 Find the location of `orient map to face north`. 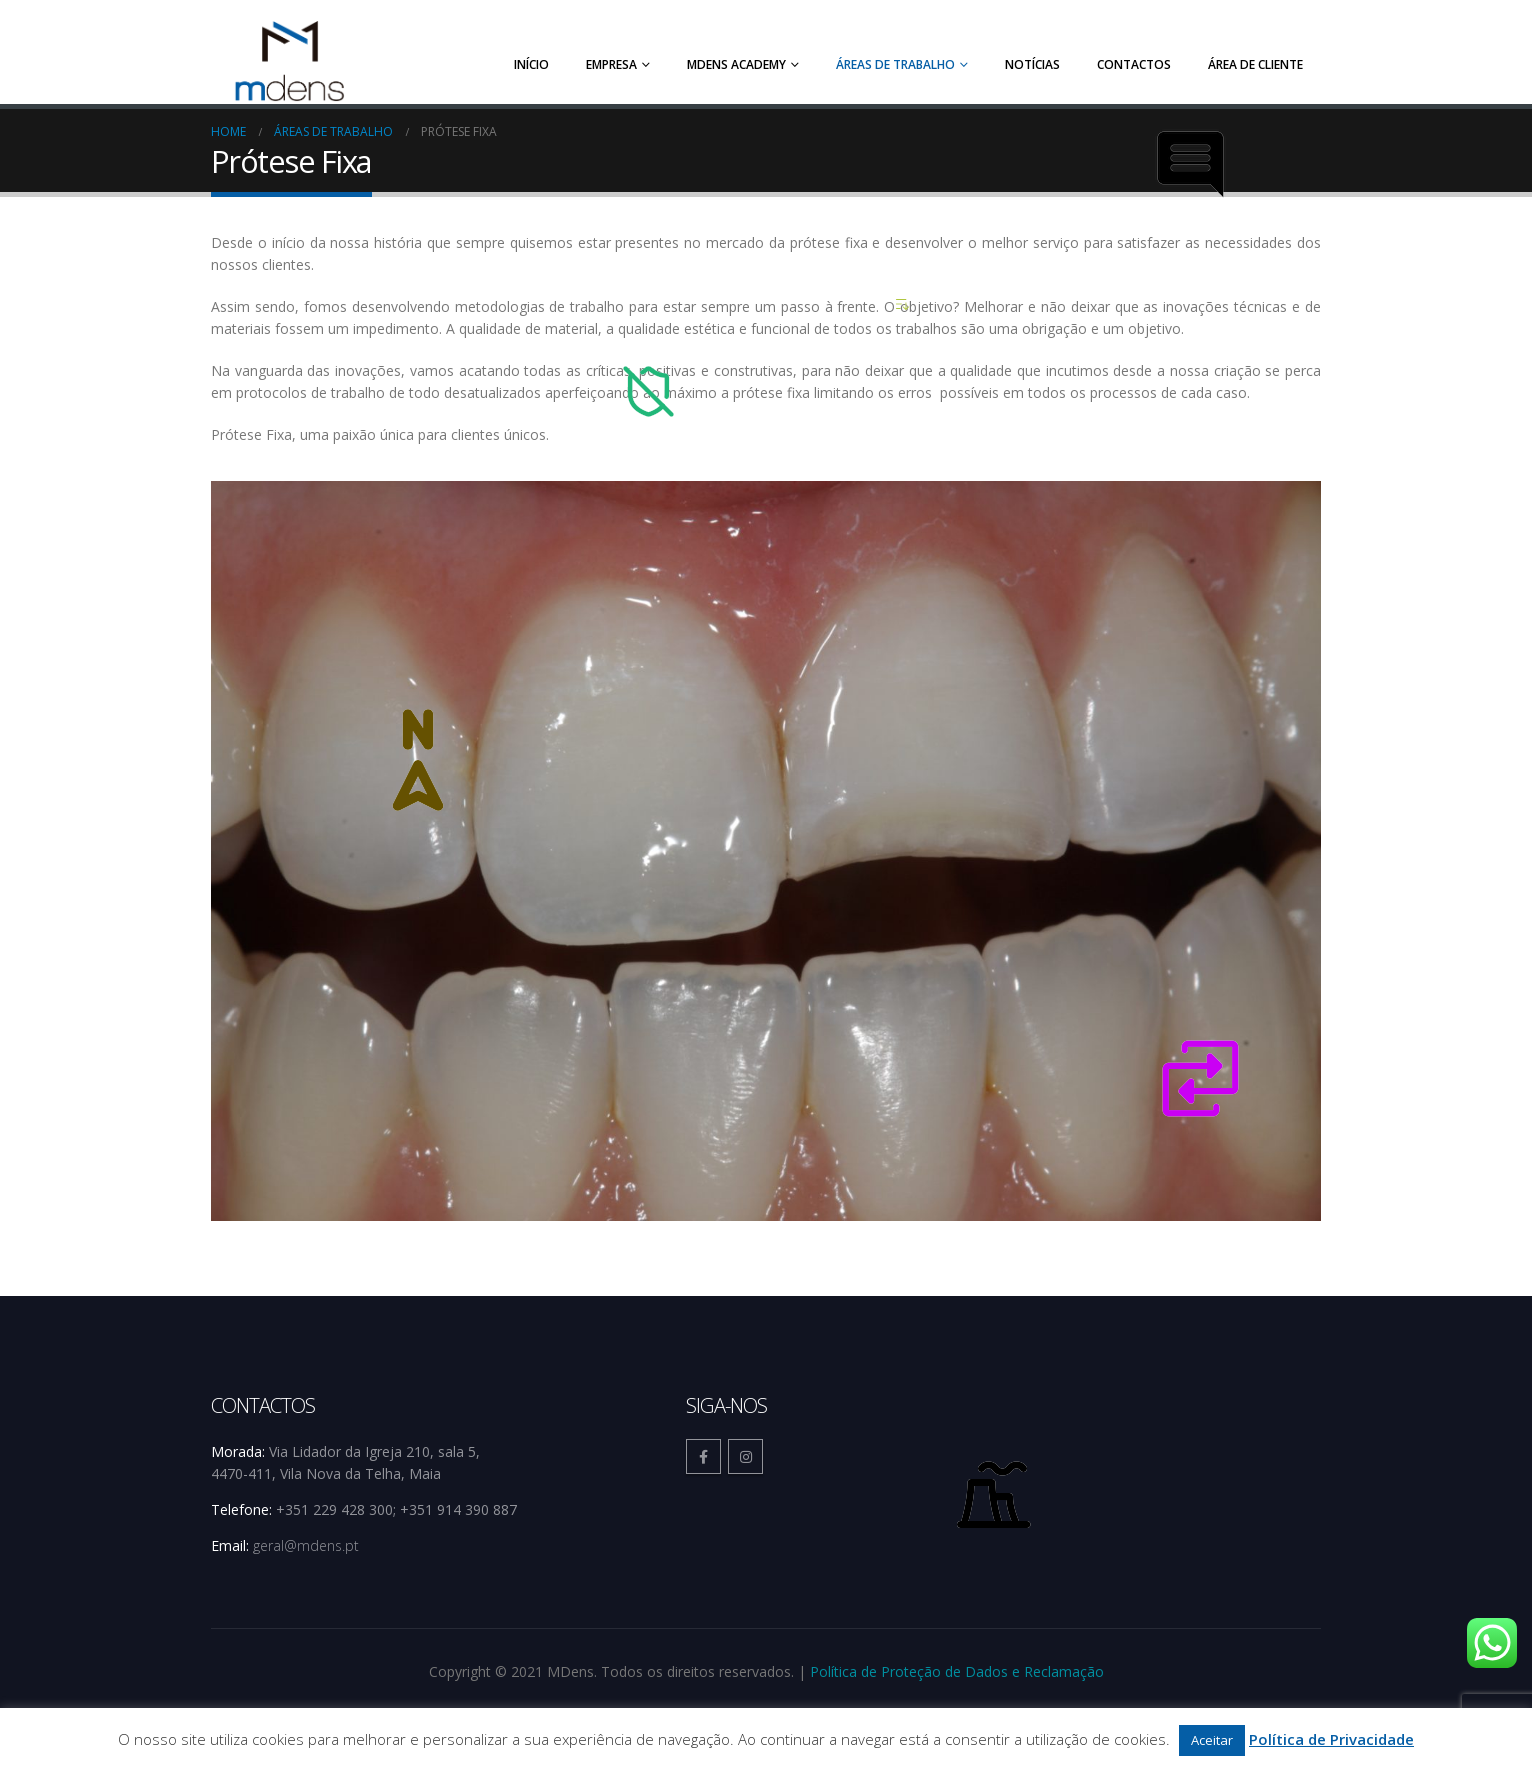

orient map to face north is located at coordinates (418, 760).